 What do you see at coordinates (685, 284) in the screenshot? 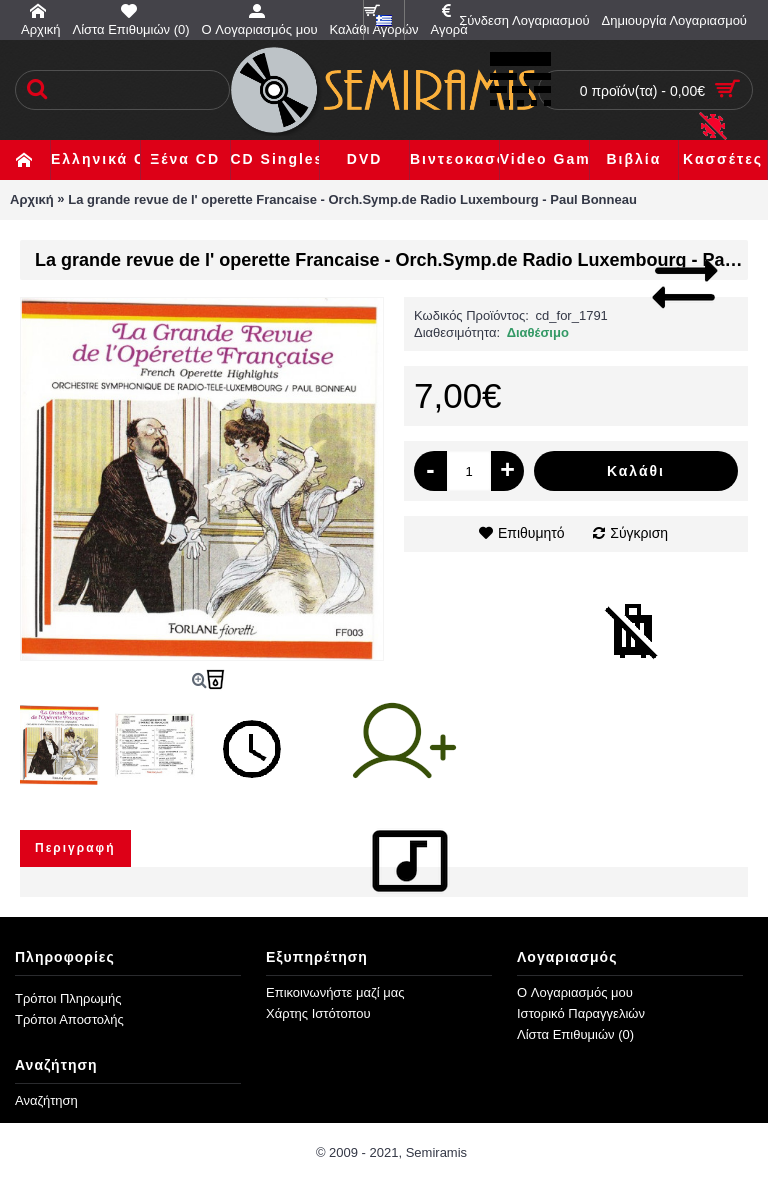
I see `sync data between devices or accounts` at bounding box center [685, 284].